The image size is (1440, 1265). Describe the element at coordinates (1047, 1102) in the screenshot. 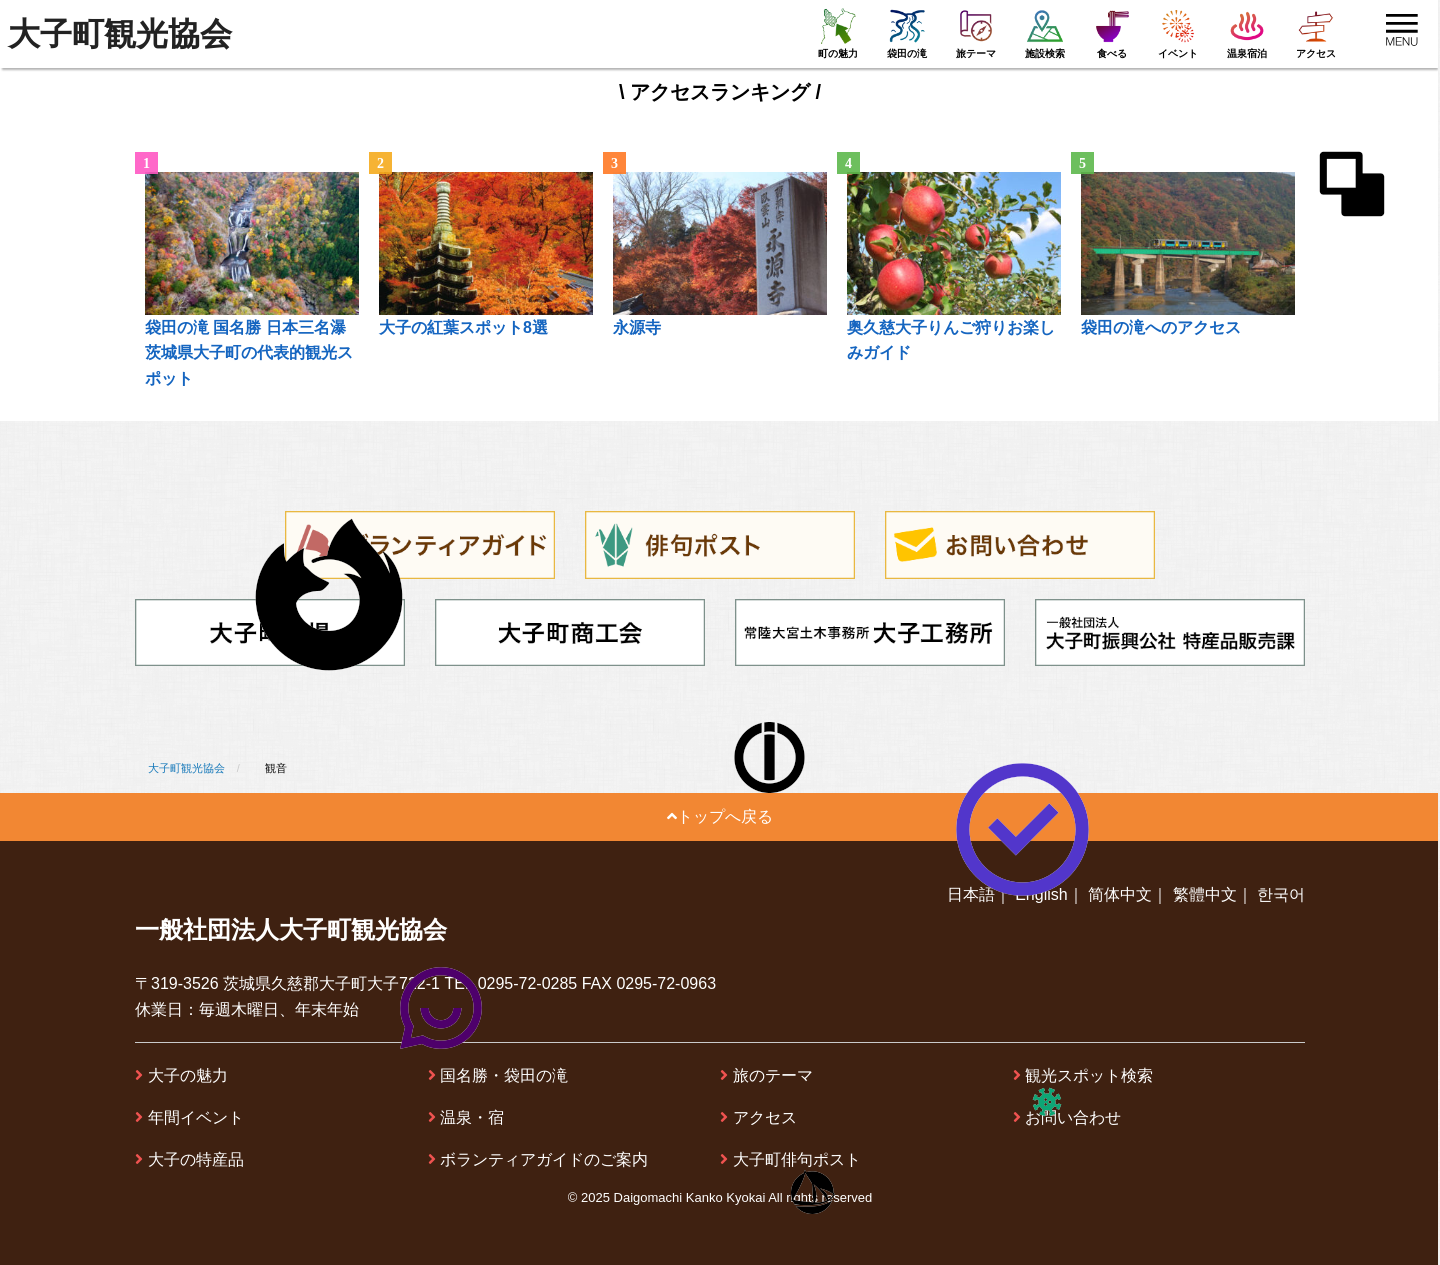

I see `indicates virus or malware detected` at that location.